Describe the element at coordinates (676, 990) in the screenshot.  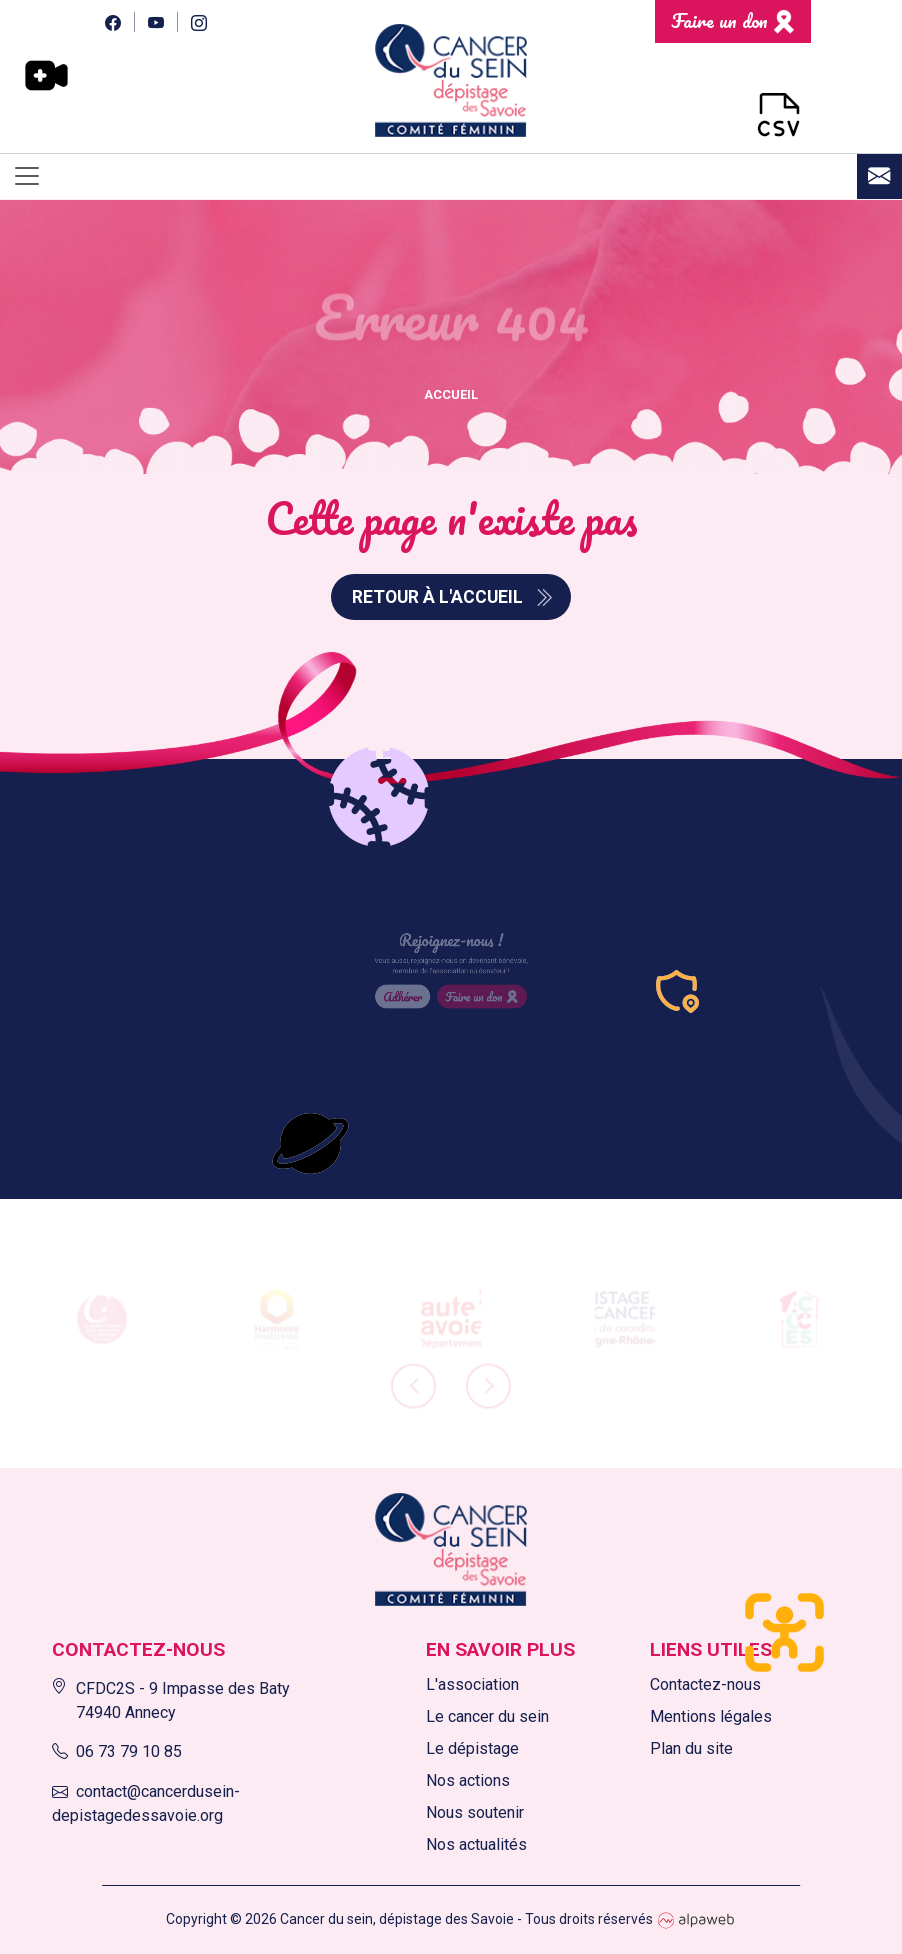
I see `set a secure location or safe zone` at that location.